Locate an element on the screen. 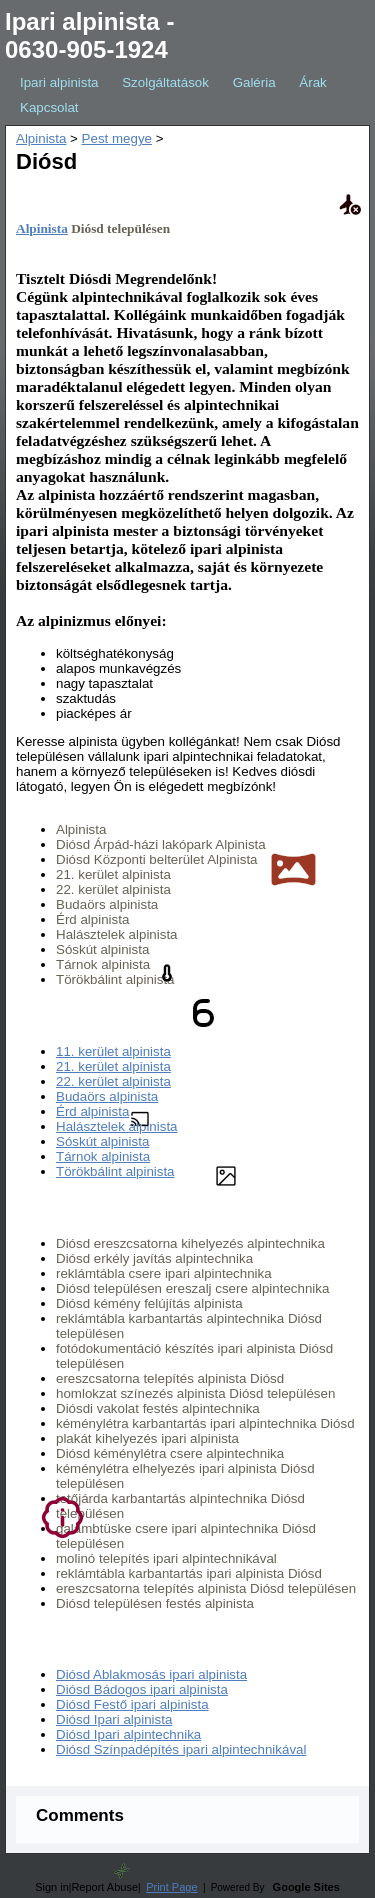  indicates maximum temperature level is located at coordinates (167, 973).